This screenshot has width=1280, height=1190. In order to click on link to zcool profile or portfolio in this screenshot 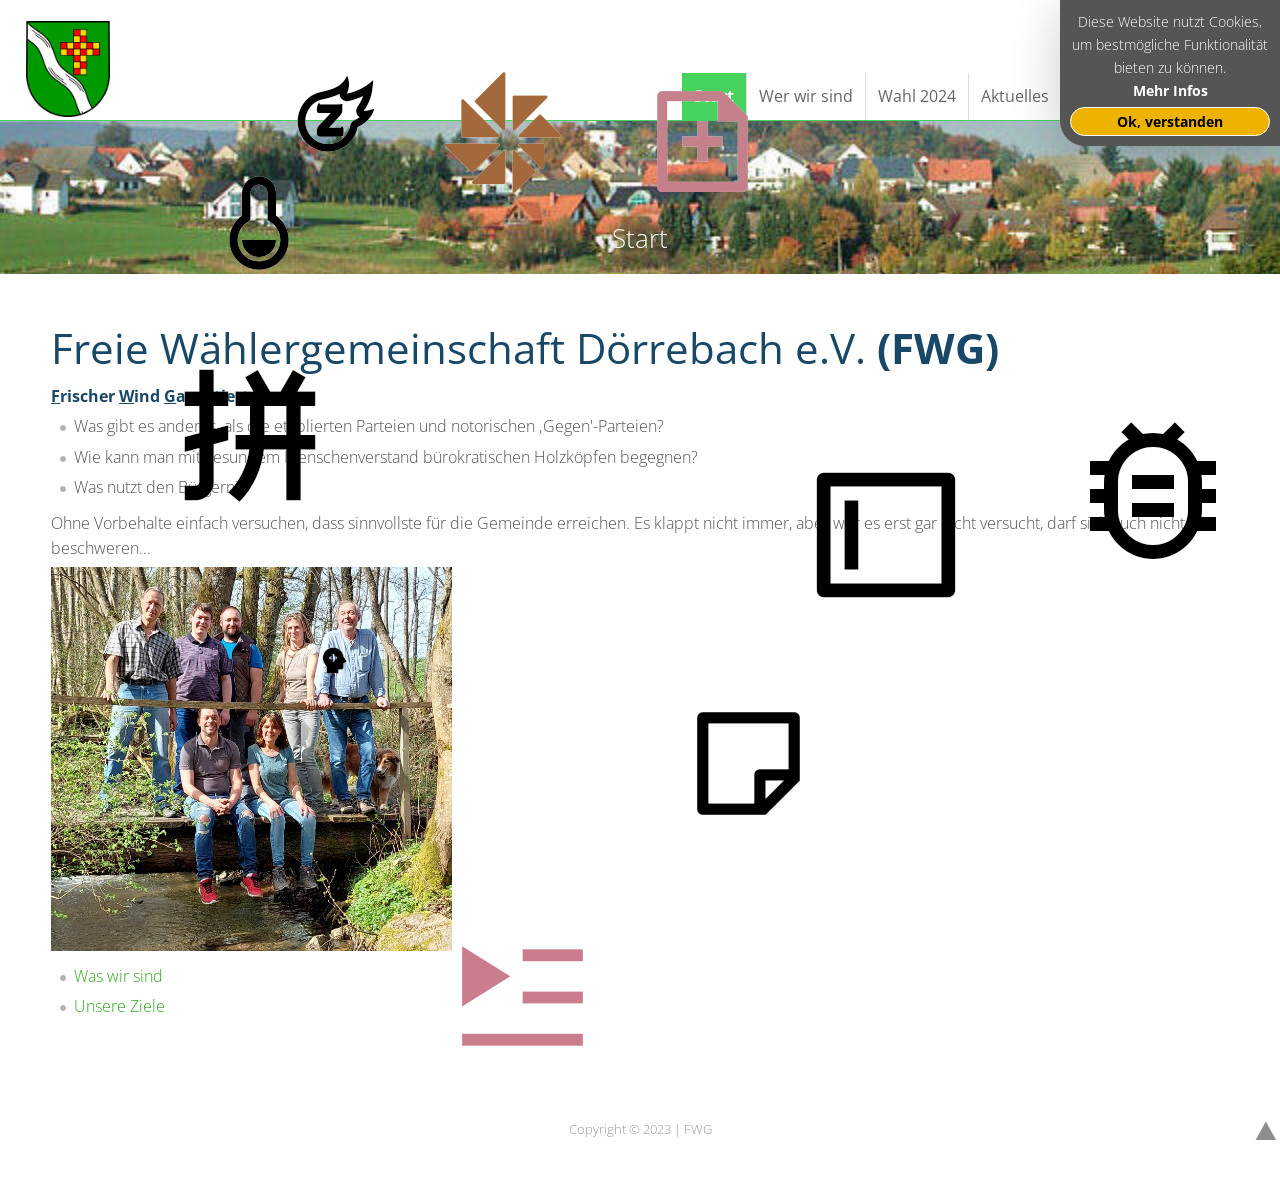, I will do `click(336, 114)`.